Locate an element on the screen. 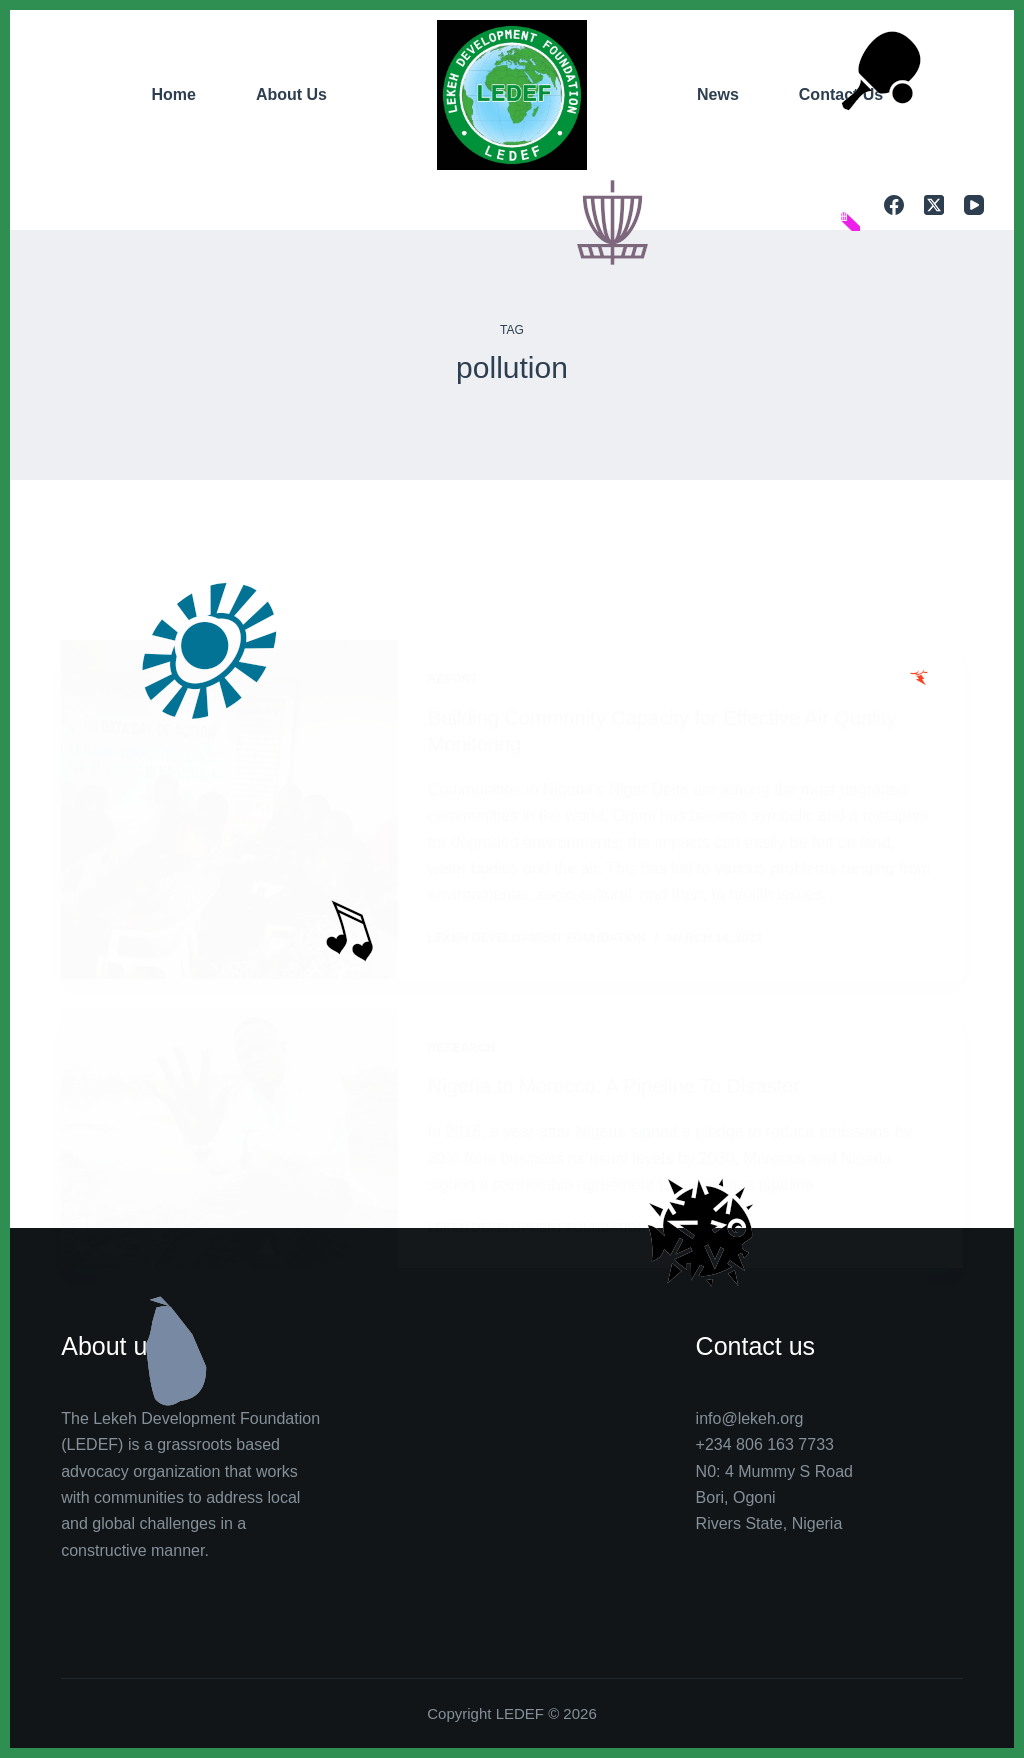  select porcupinefish or blowfish character is located at coordinates (700, 1232).